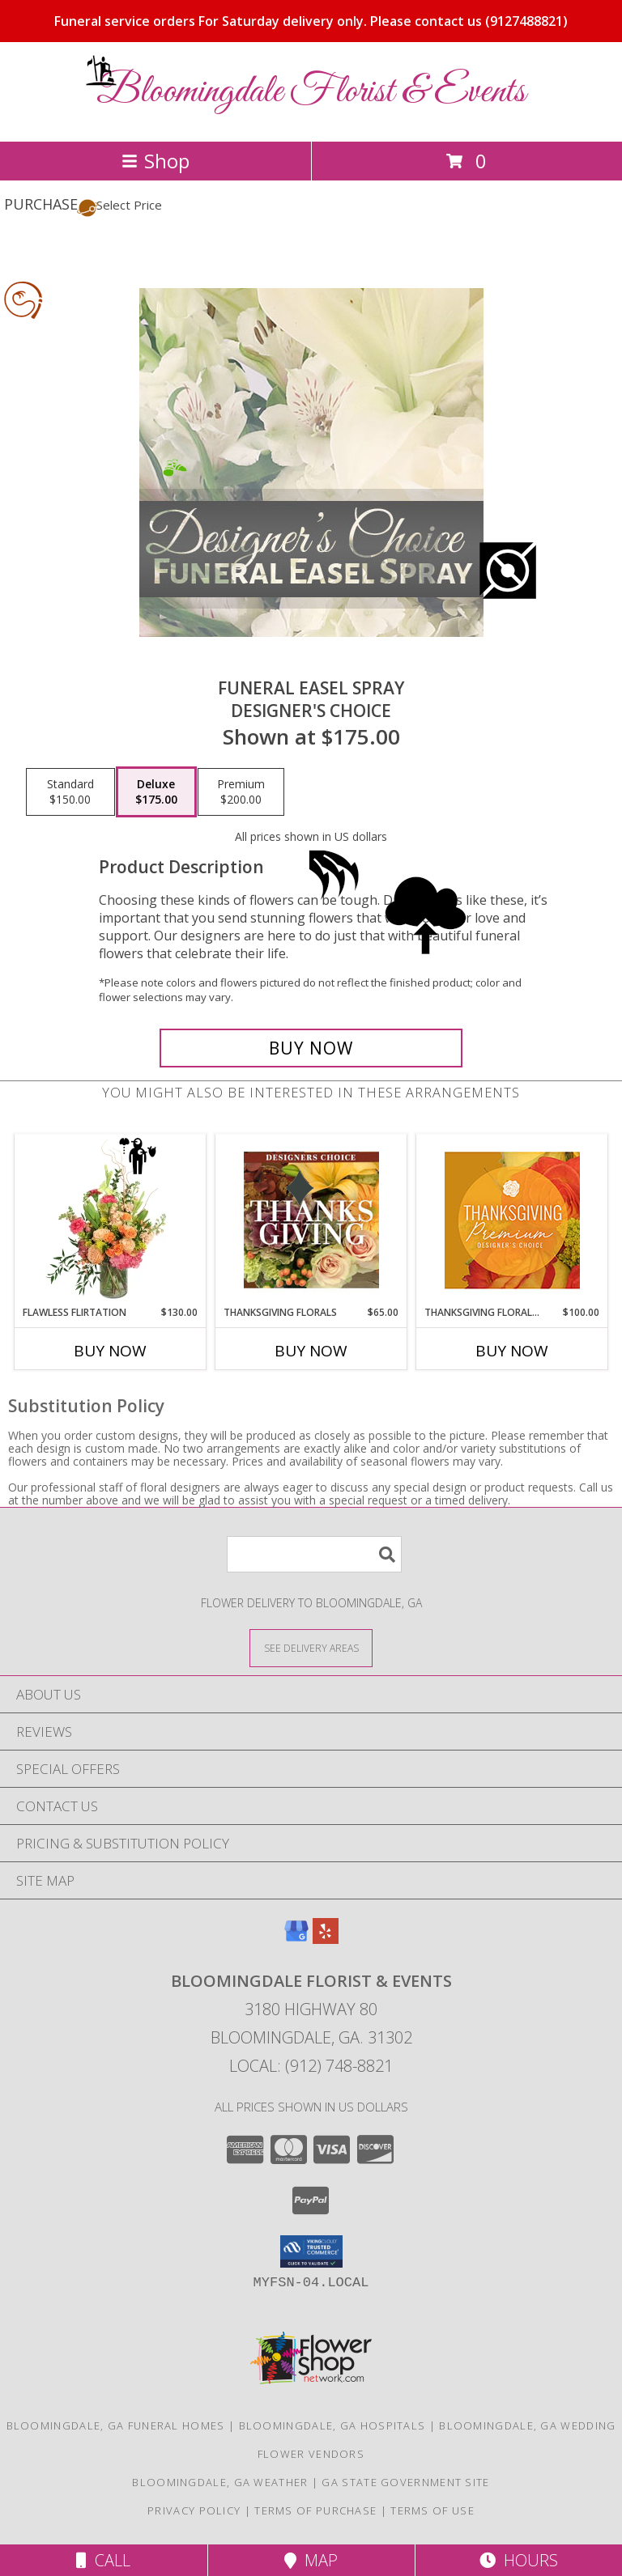 The width and height of the screenshot is (622, 2576). I want to click on access game settings or options menu, so click(508, 571).